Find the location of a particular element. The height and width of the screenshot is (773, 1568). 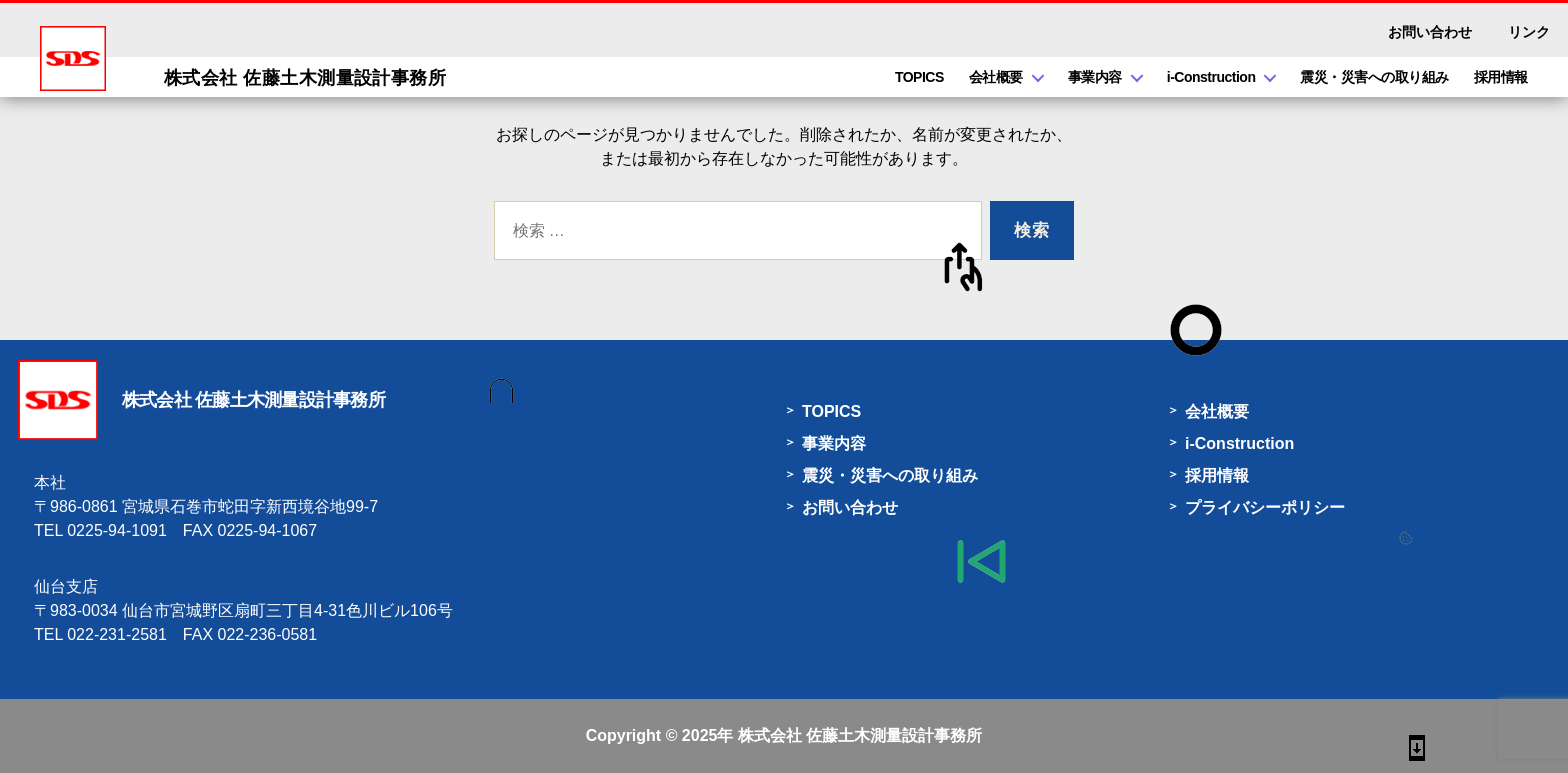

indicates an unselected or empty state in a radio button is located at coordinates (1196, 330).